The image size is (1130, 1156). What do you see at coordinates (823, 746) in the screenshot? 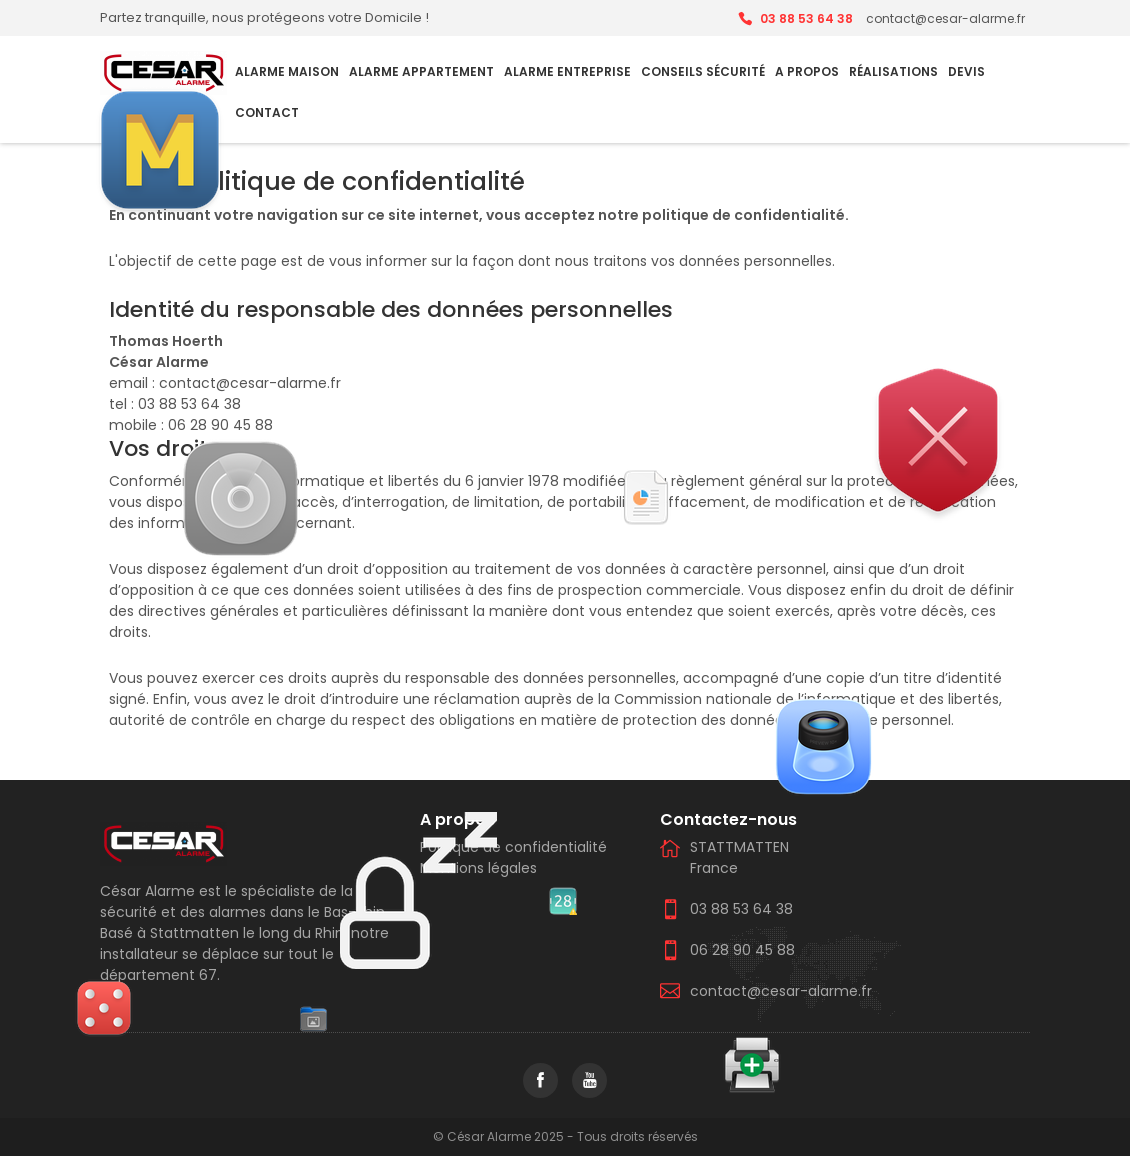
I see `open preview app to view images and PDFs` at bounding box center [823, 746].